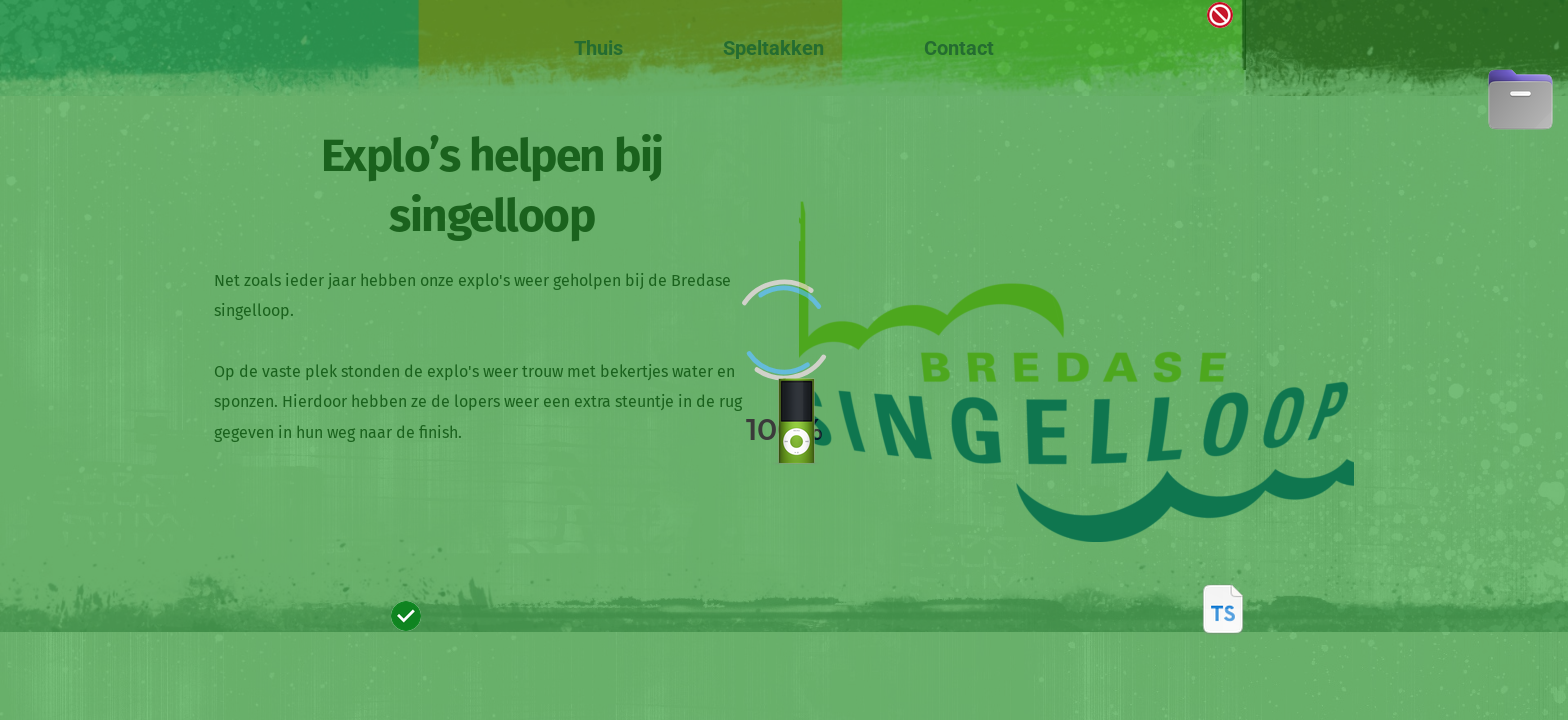  What do you see at coordinates (1223, 609) in the screenshot?
I see `a typescript source code file` at bounding box center [1223, 609].